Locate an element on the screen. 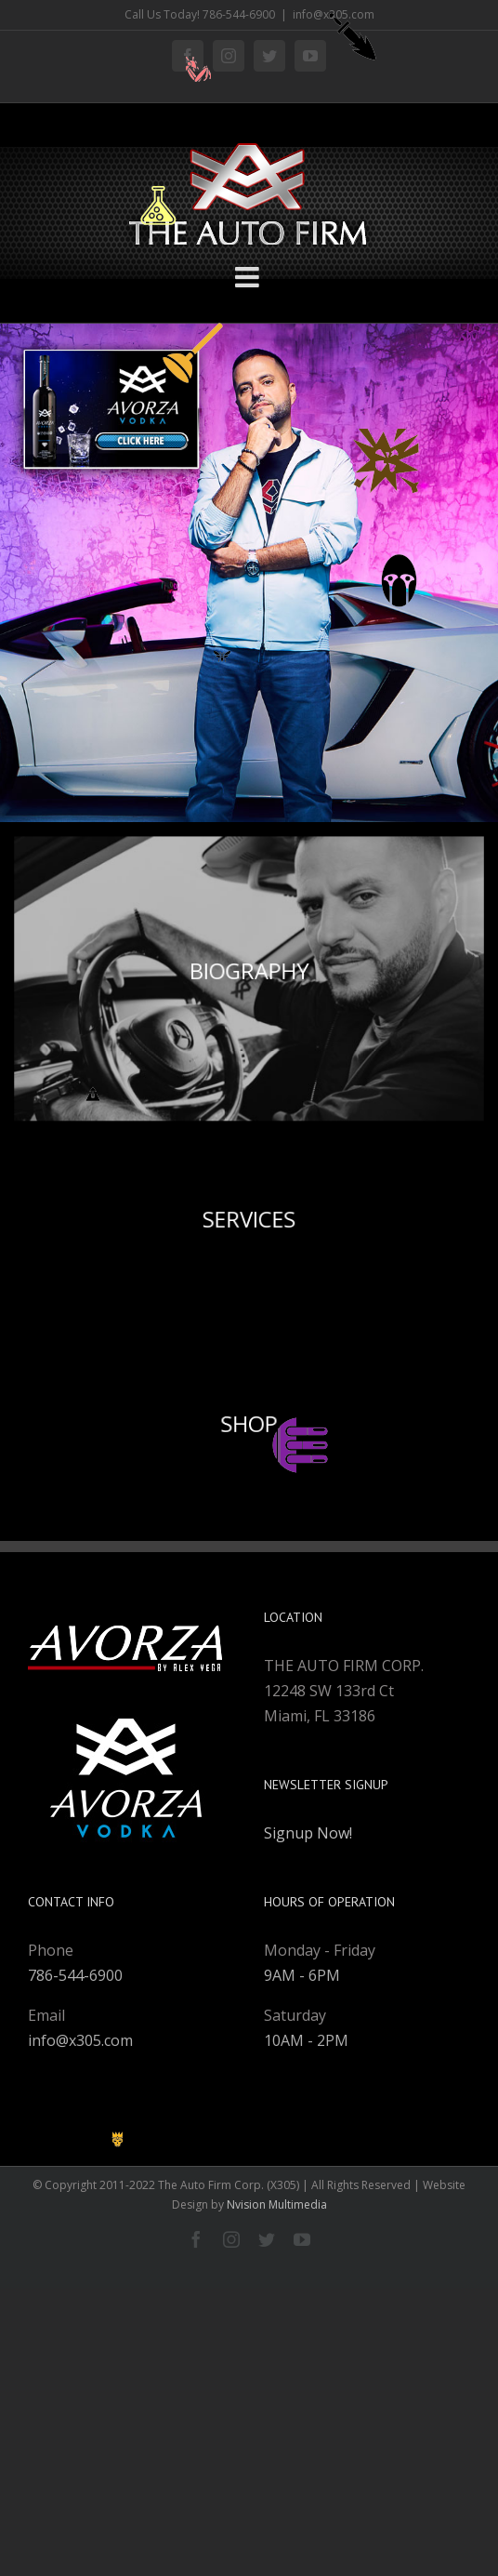 The image size is (498, 2576). report a plumbing issue or maintenance request is located at coordinates (192, 352).